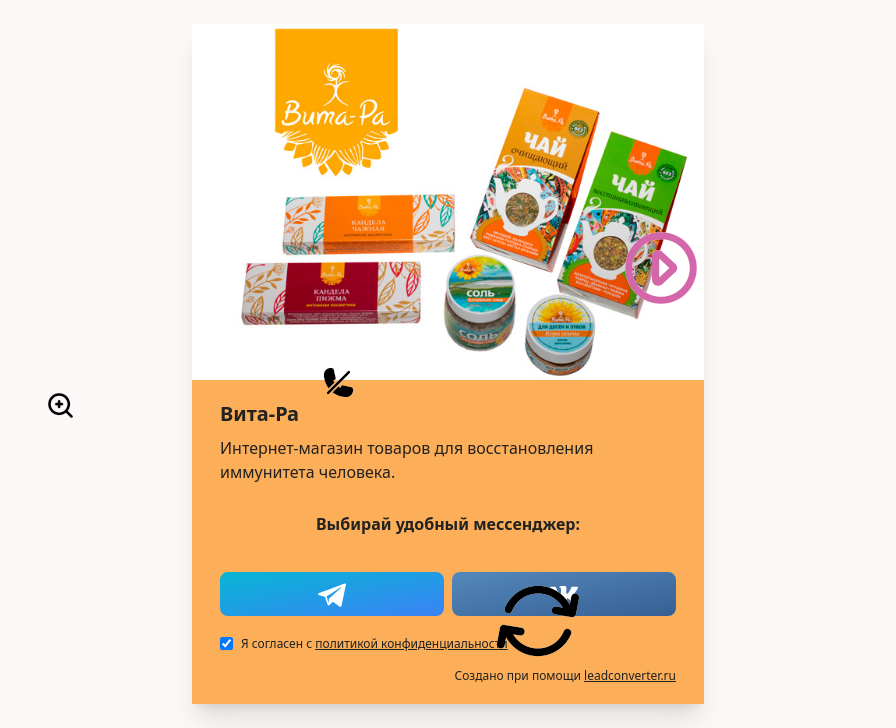  Describe the element at coordinates (538, 621) in the screenshot. I see `sync data across devices` at that location.